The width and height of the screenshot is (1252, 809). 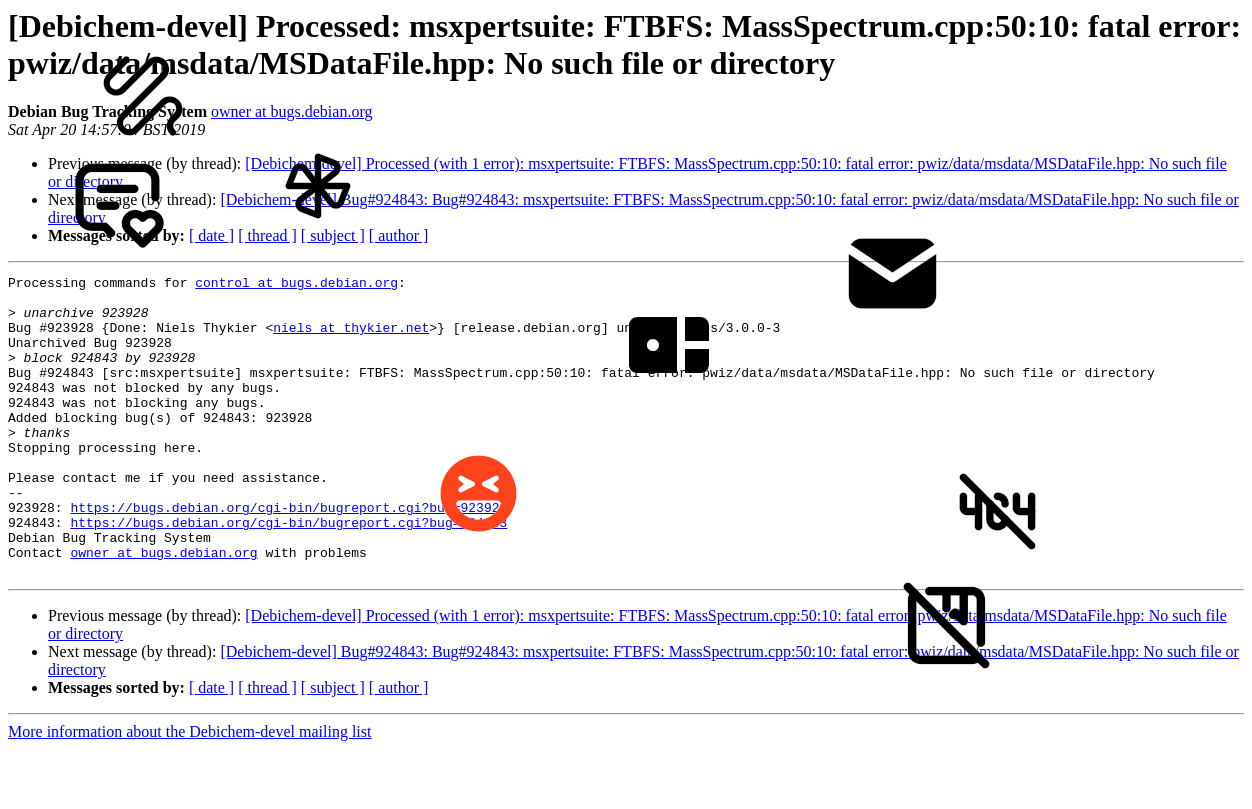 I want to click on indicates 404 error detection is disabled, so click(x=997, y=511).